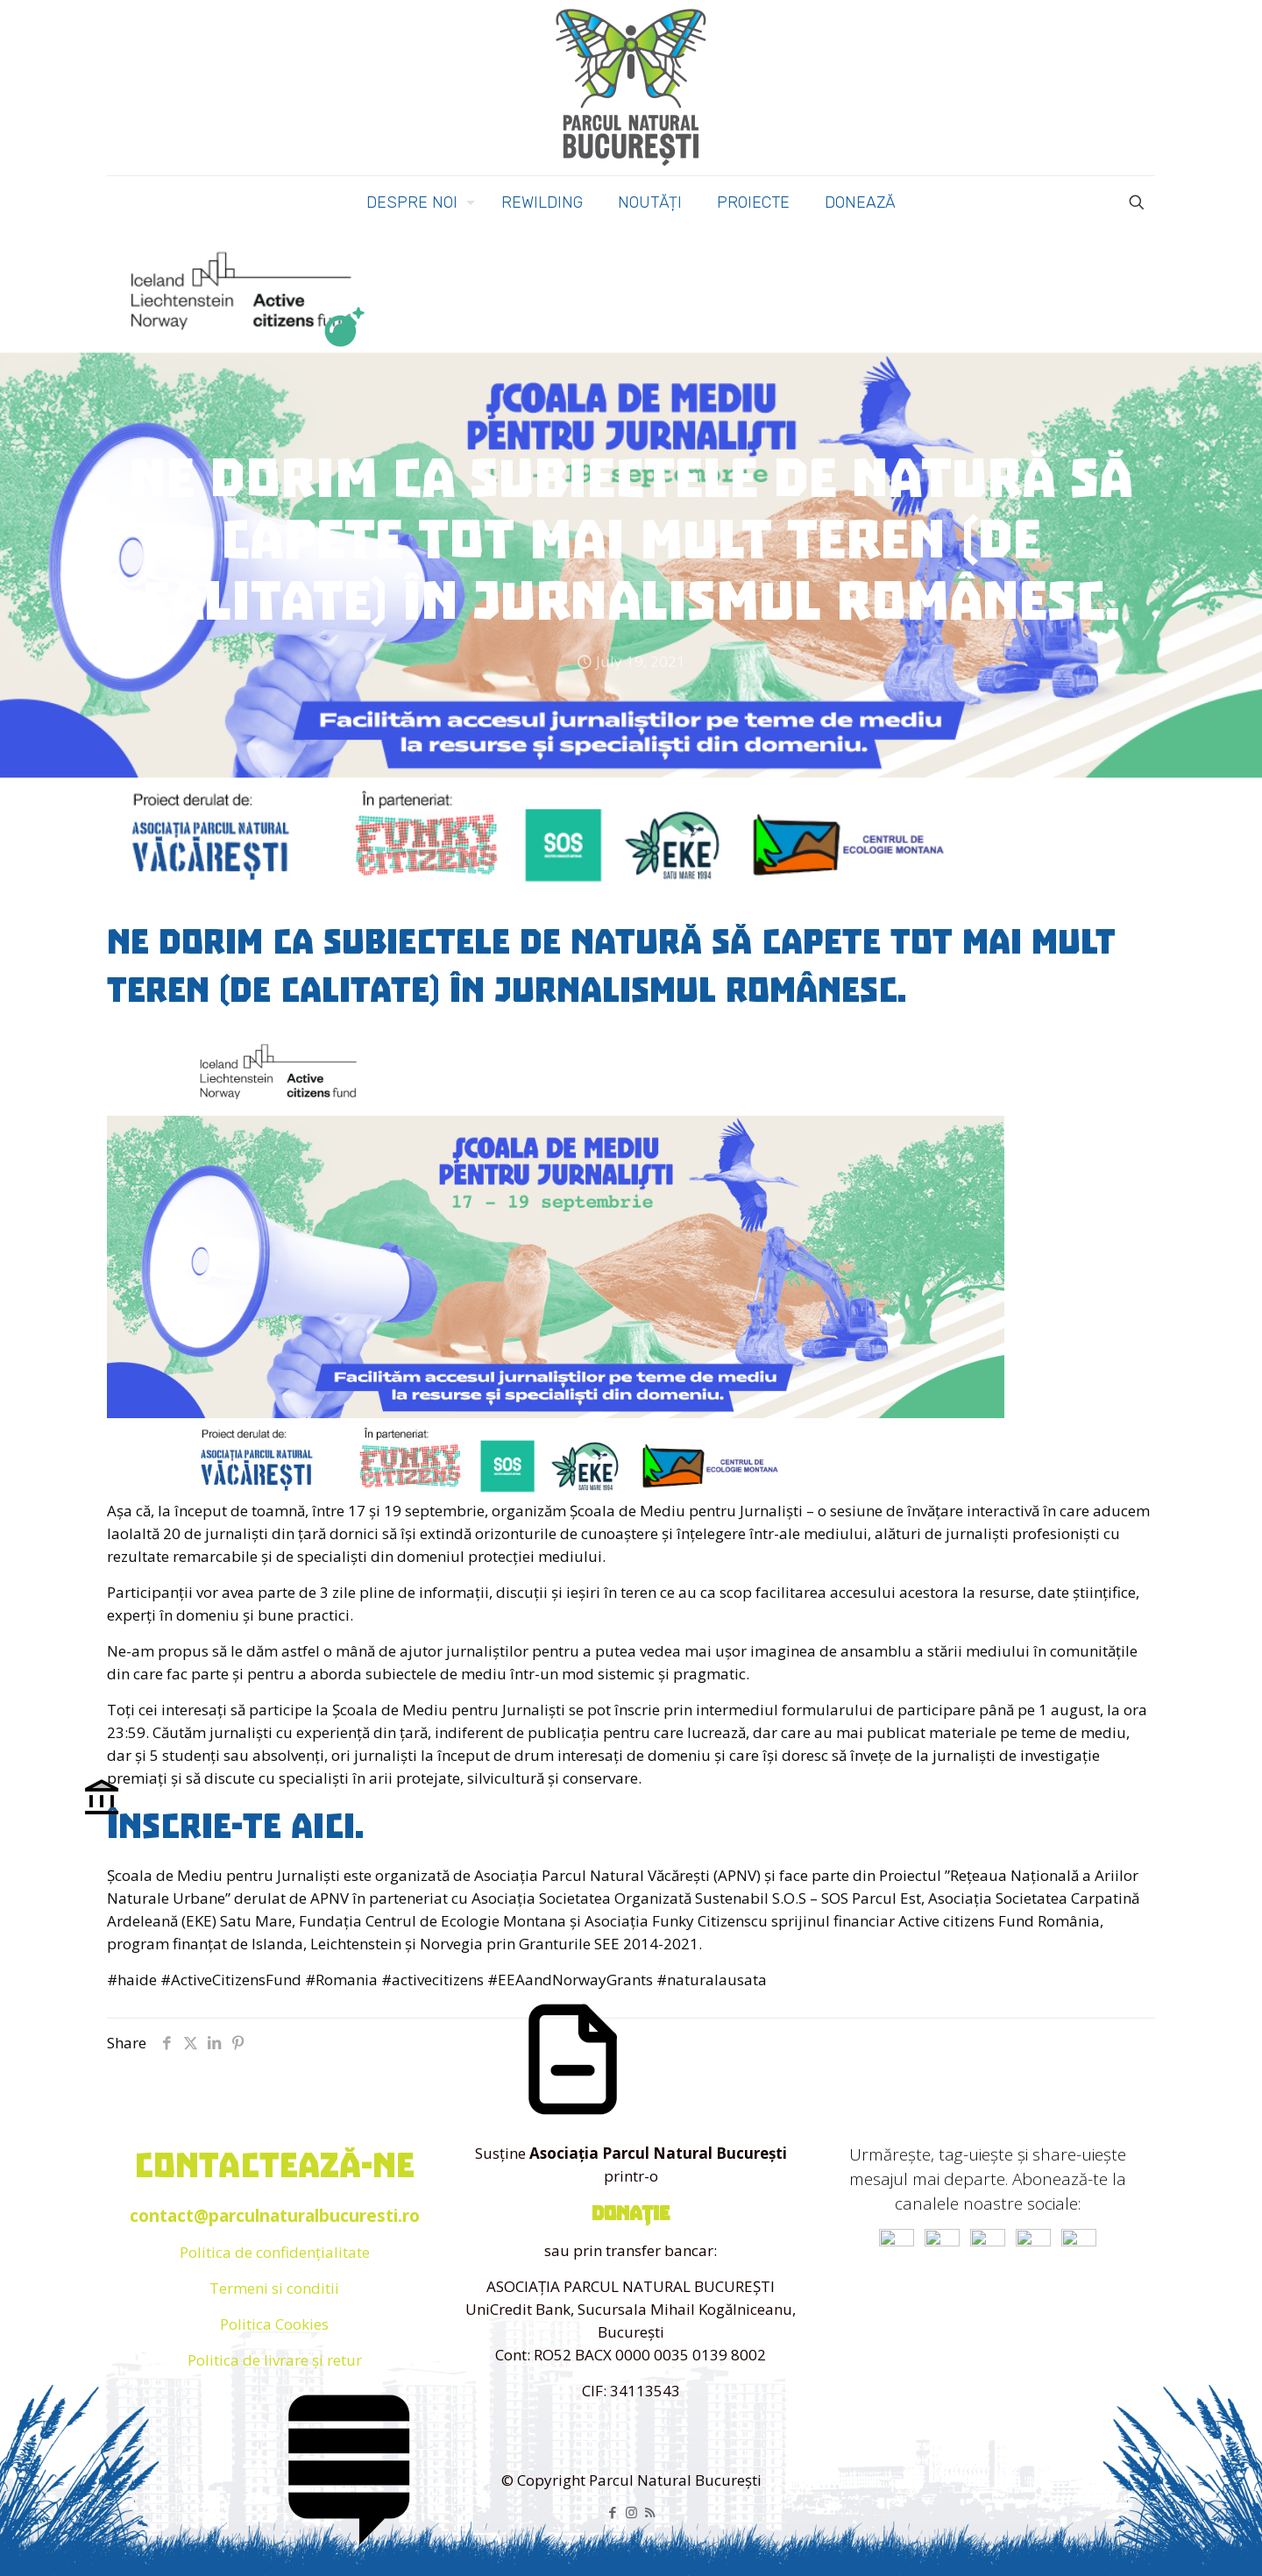 This screenshot has height=2576, width=1262. What do you see at coordinates (349, 2470) in the screenshot?
I see `stack exchange logo` at bounding box center [349, 2470].